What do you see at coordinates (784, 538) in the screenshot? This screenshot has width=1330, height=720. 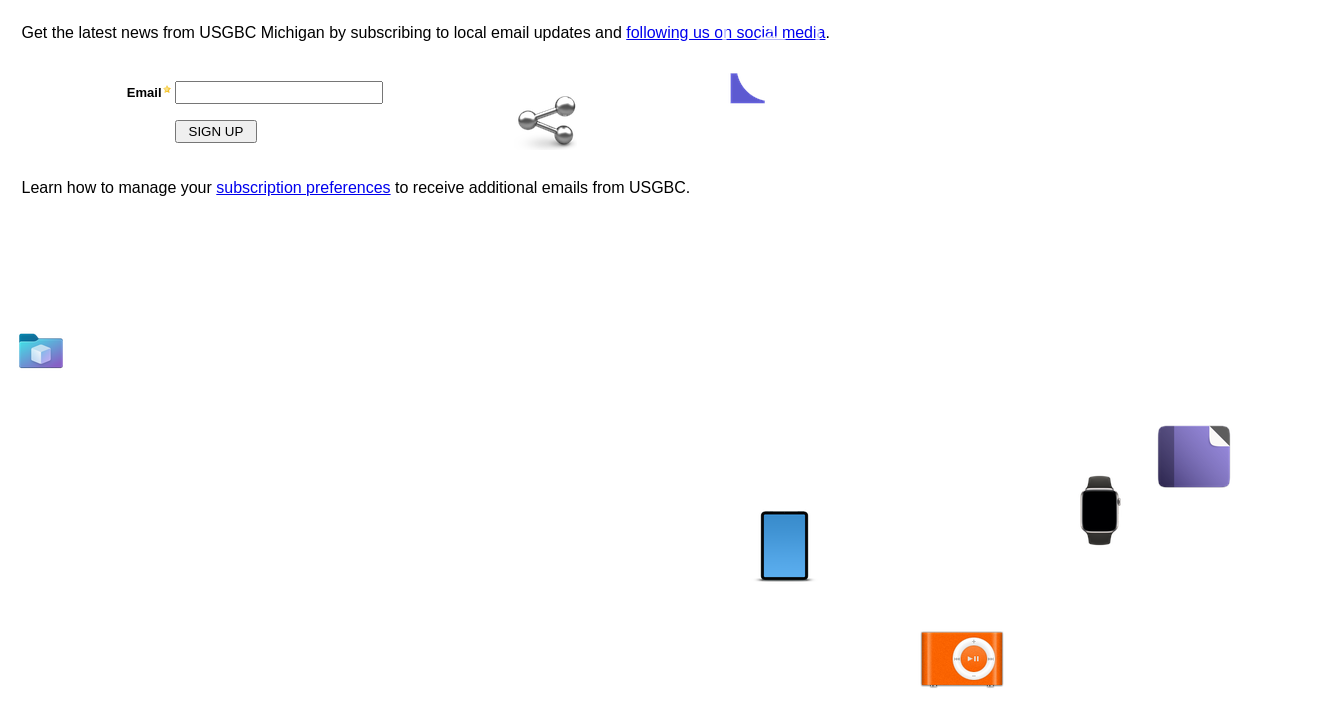 I see `iPad Mini device in your connected devices list` at bounding box center [784, 538].